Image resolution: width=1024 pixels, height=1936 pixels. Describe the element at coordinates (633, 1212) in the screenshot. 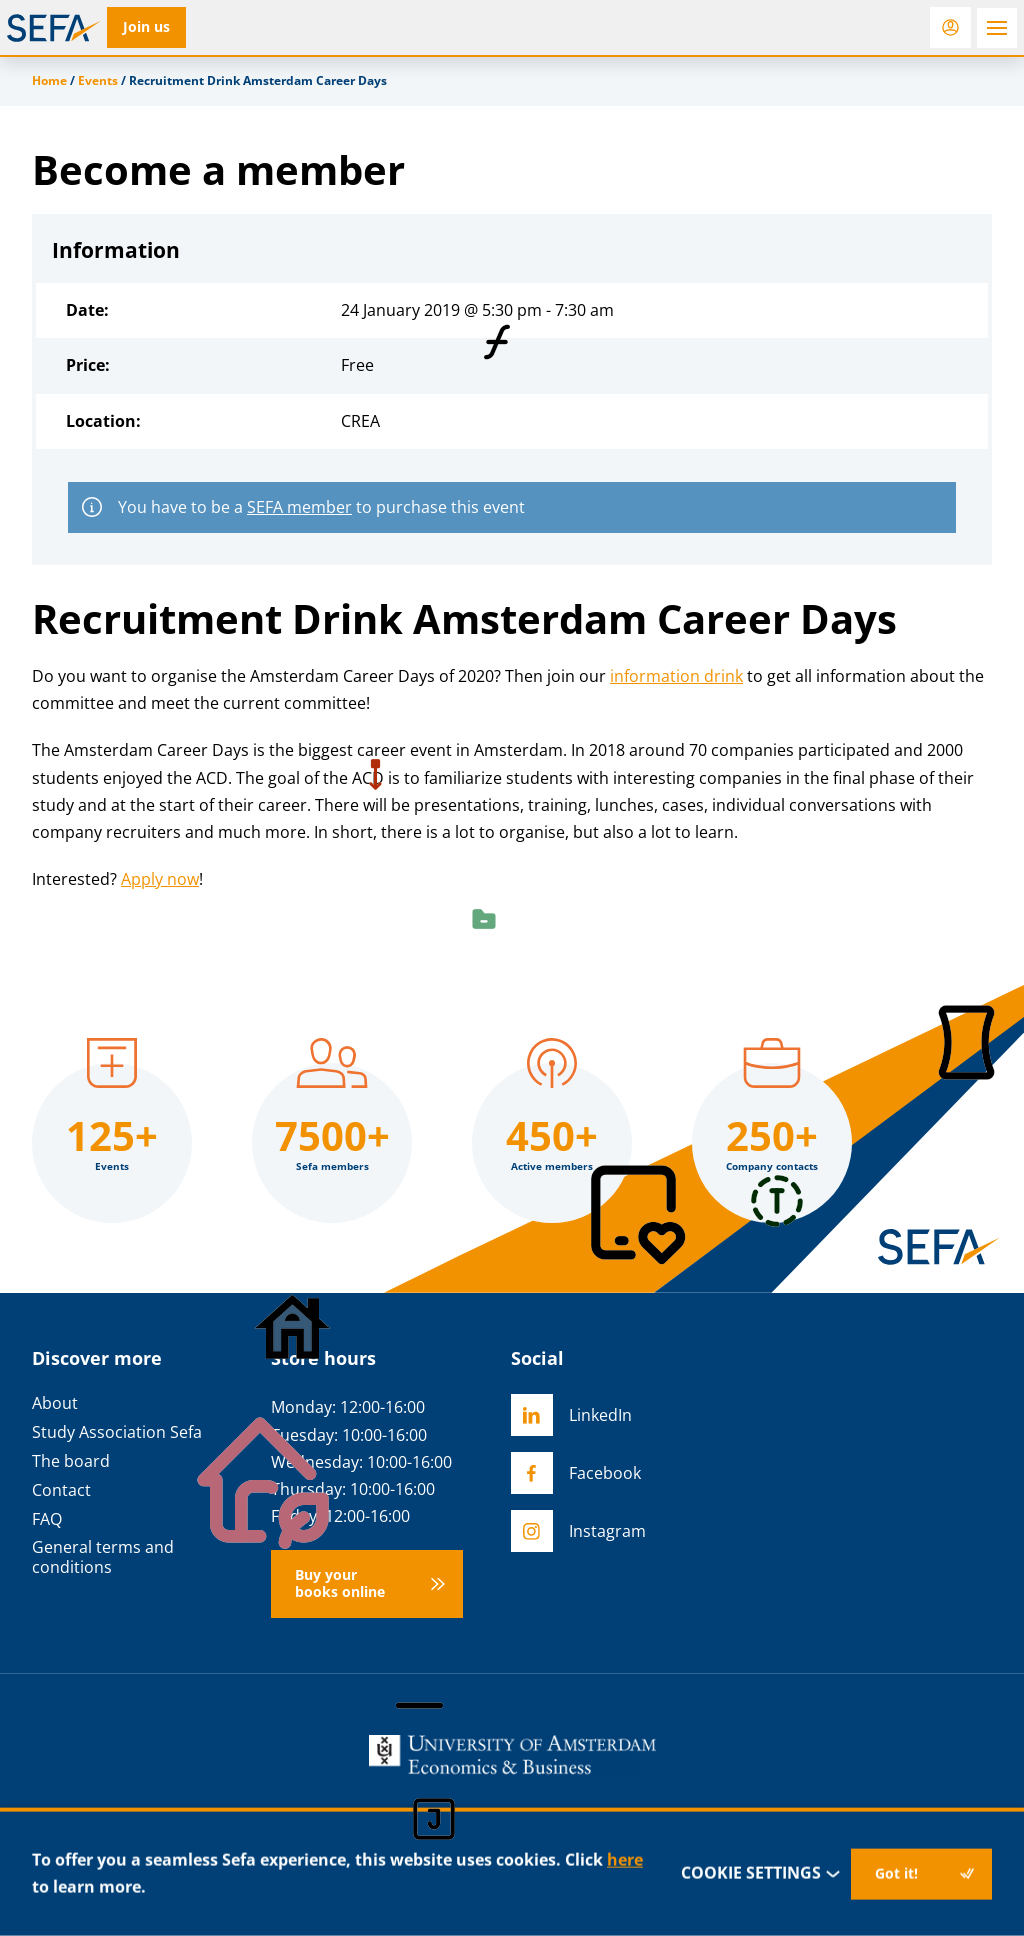

I see `add device to favorites` at that location.